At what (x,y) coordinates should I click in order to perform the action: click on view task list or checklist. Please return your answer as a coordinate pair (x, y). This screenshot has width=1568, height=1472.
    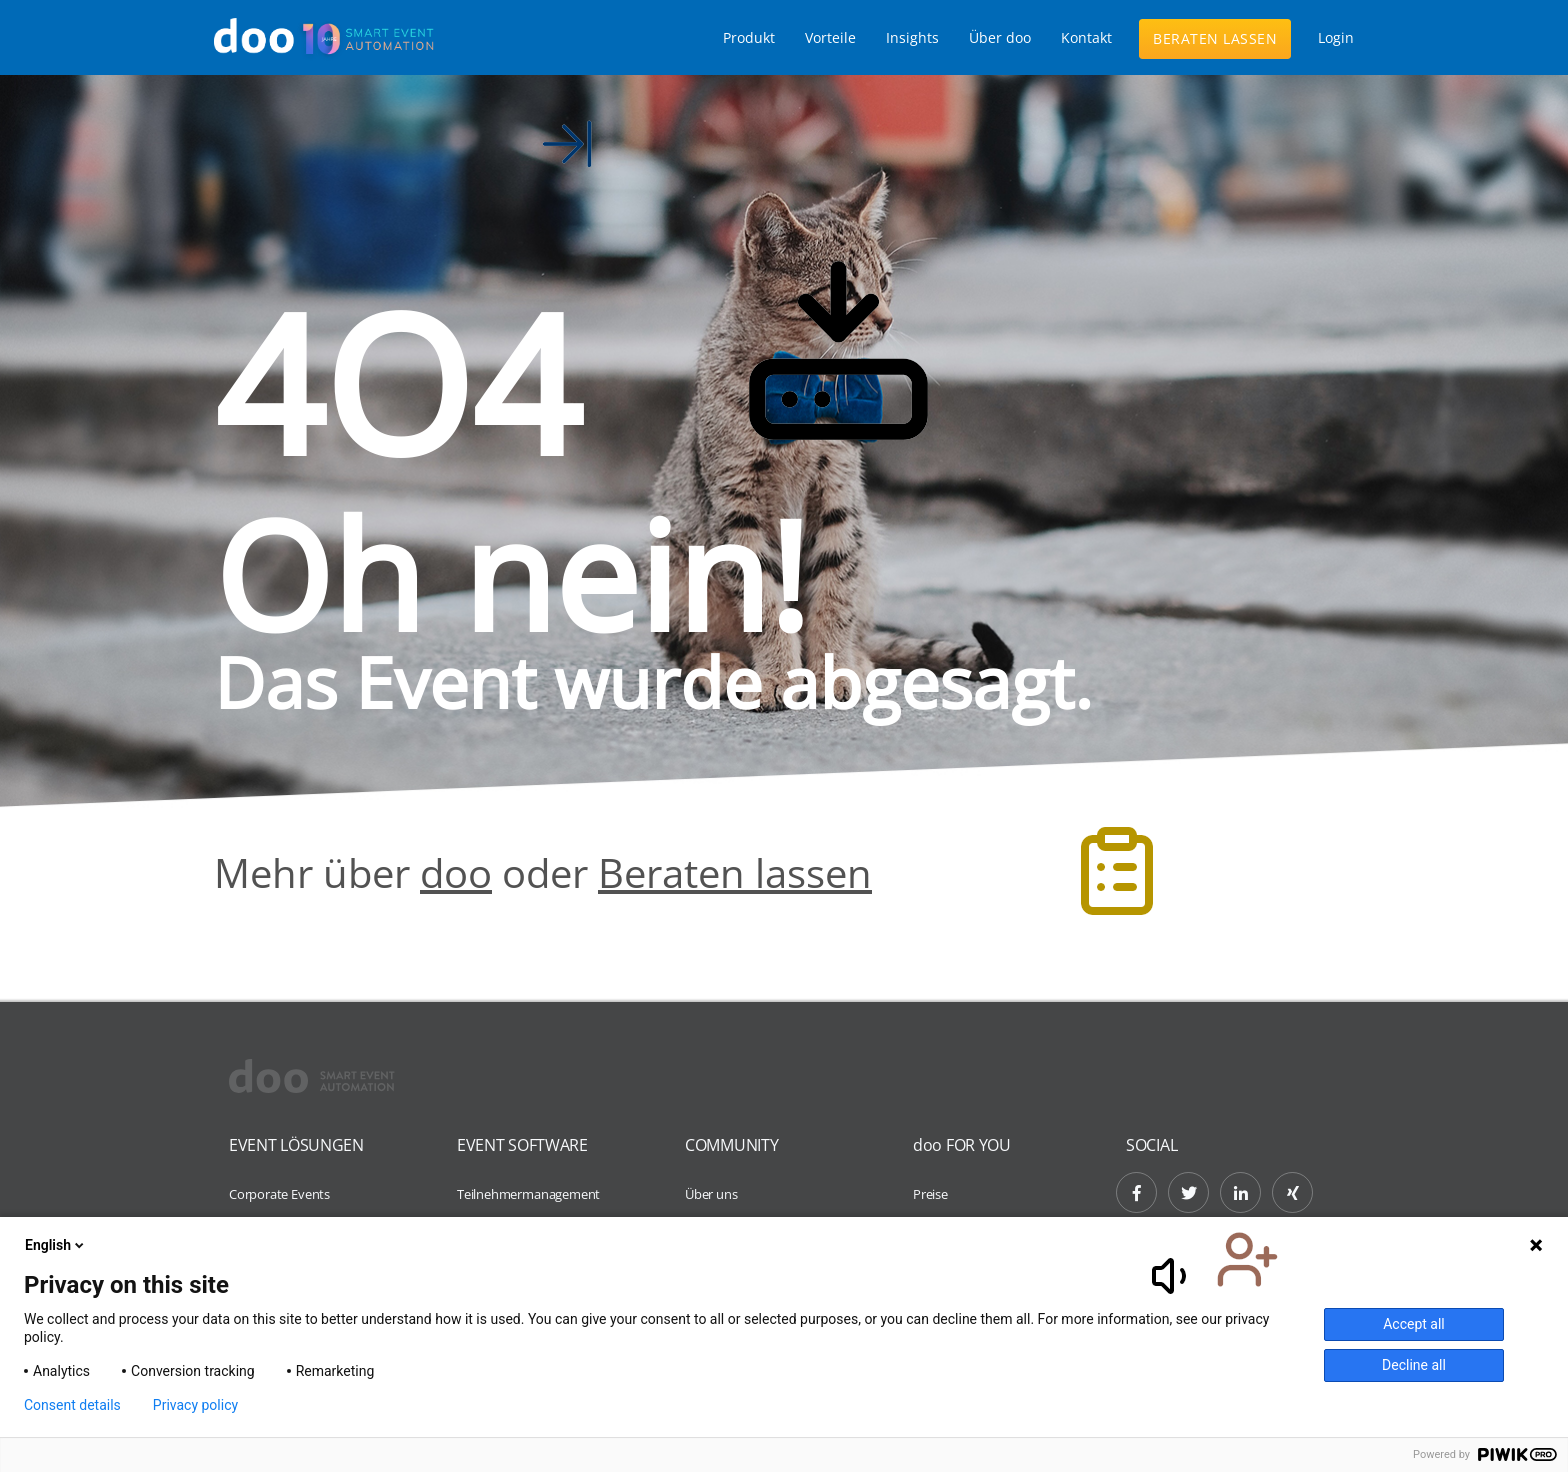
    Looking at the image, I should click on (1117, 871).